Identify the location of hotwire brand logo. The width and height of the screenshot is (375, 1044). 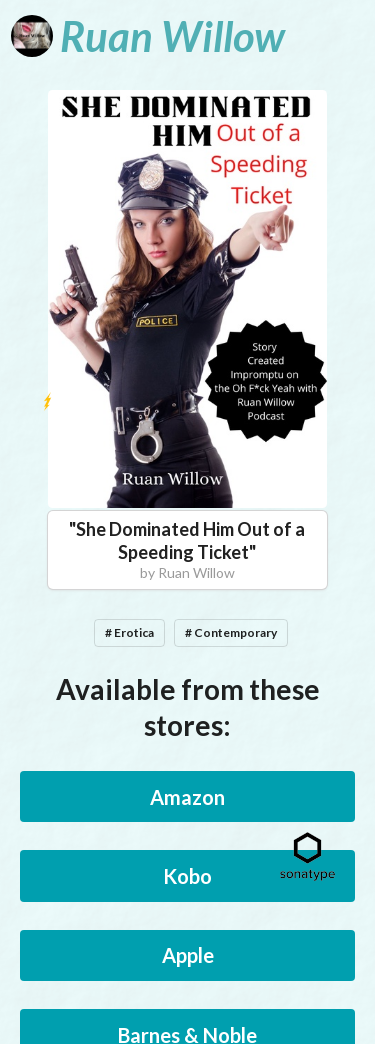
(47, 401).